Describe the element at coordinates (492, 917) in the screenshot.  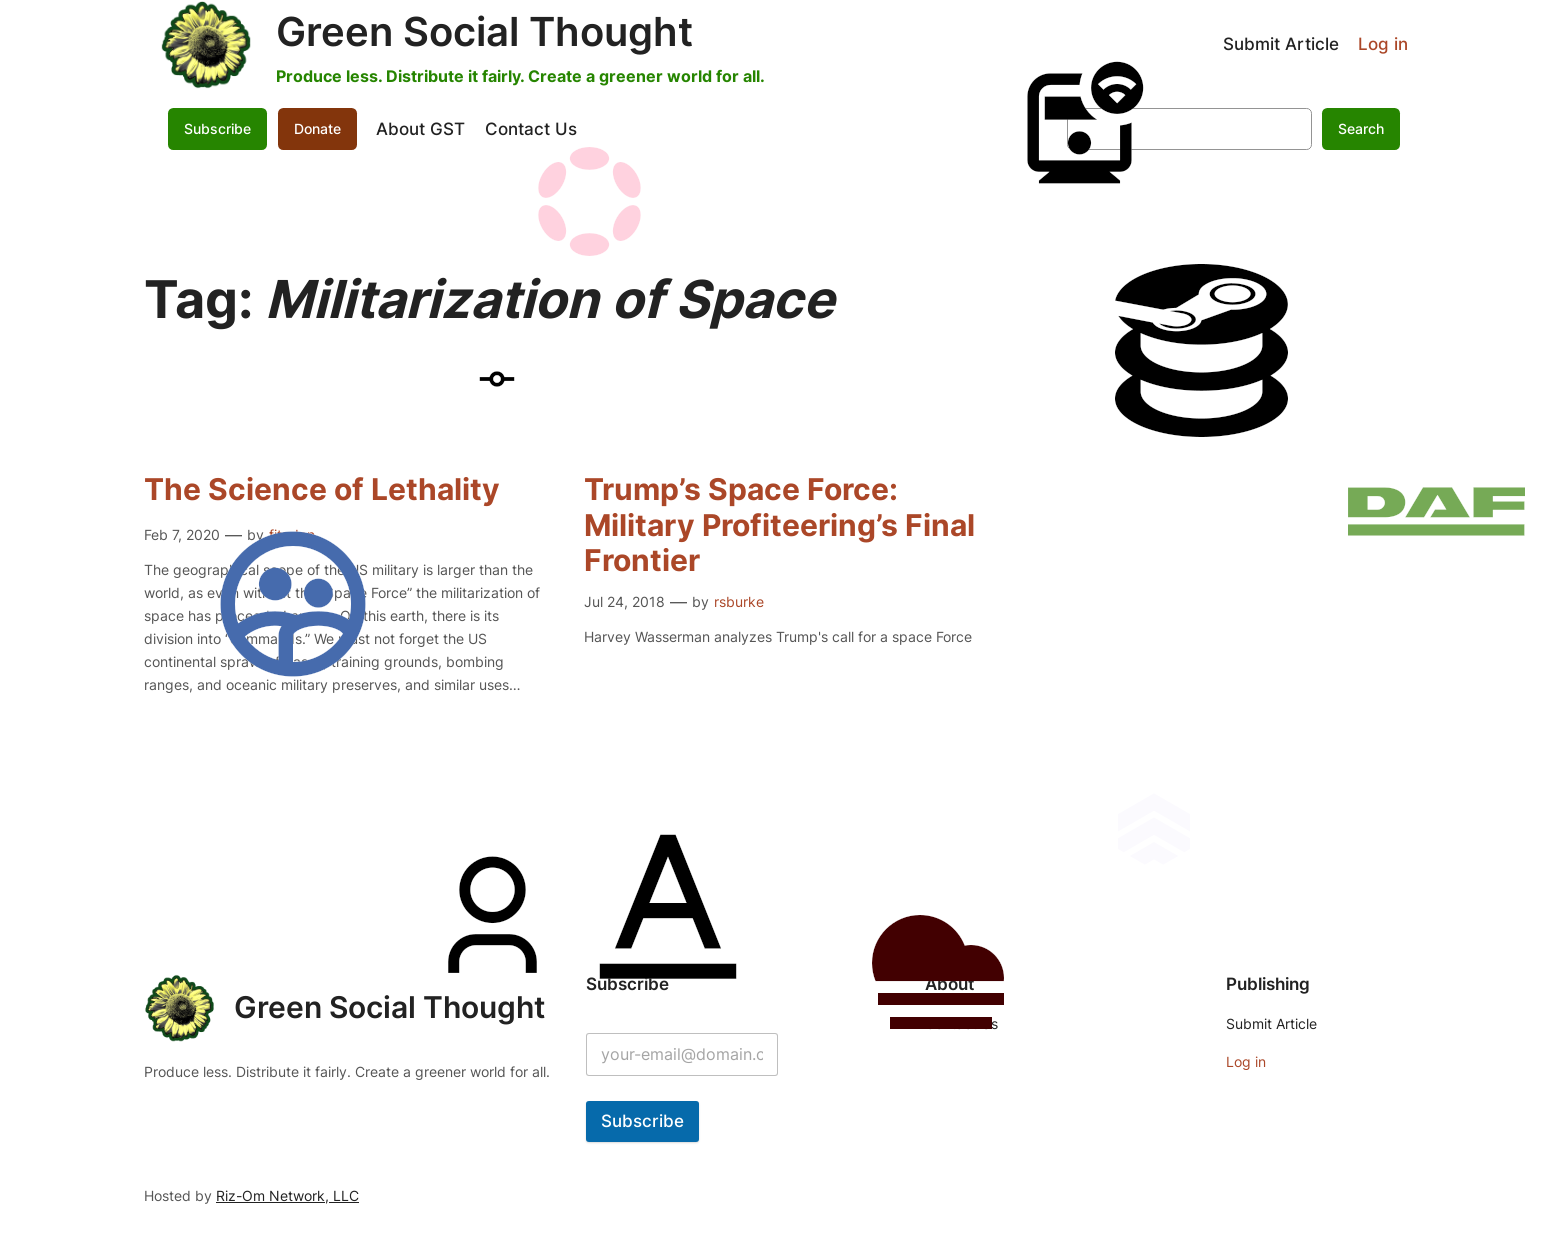
I see `view your profile` at that location.